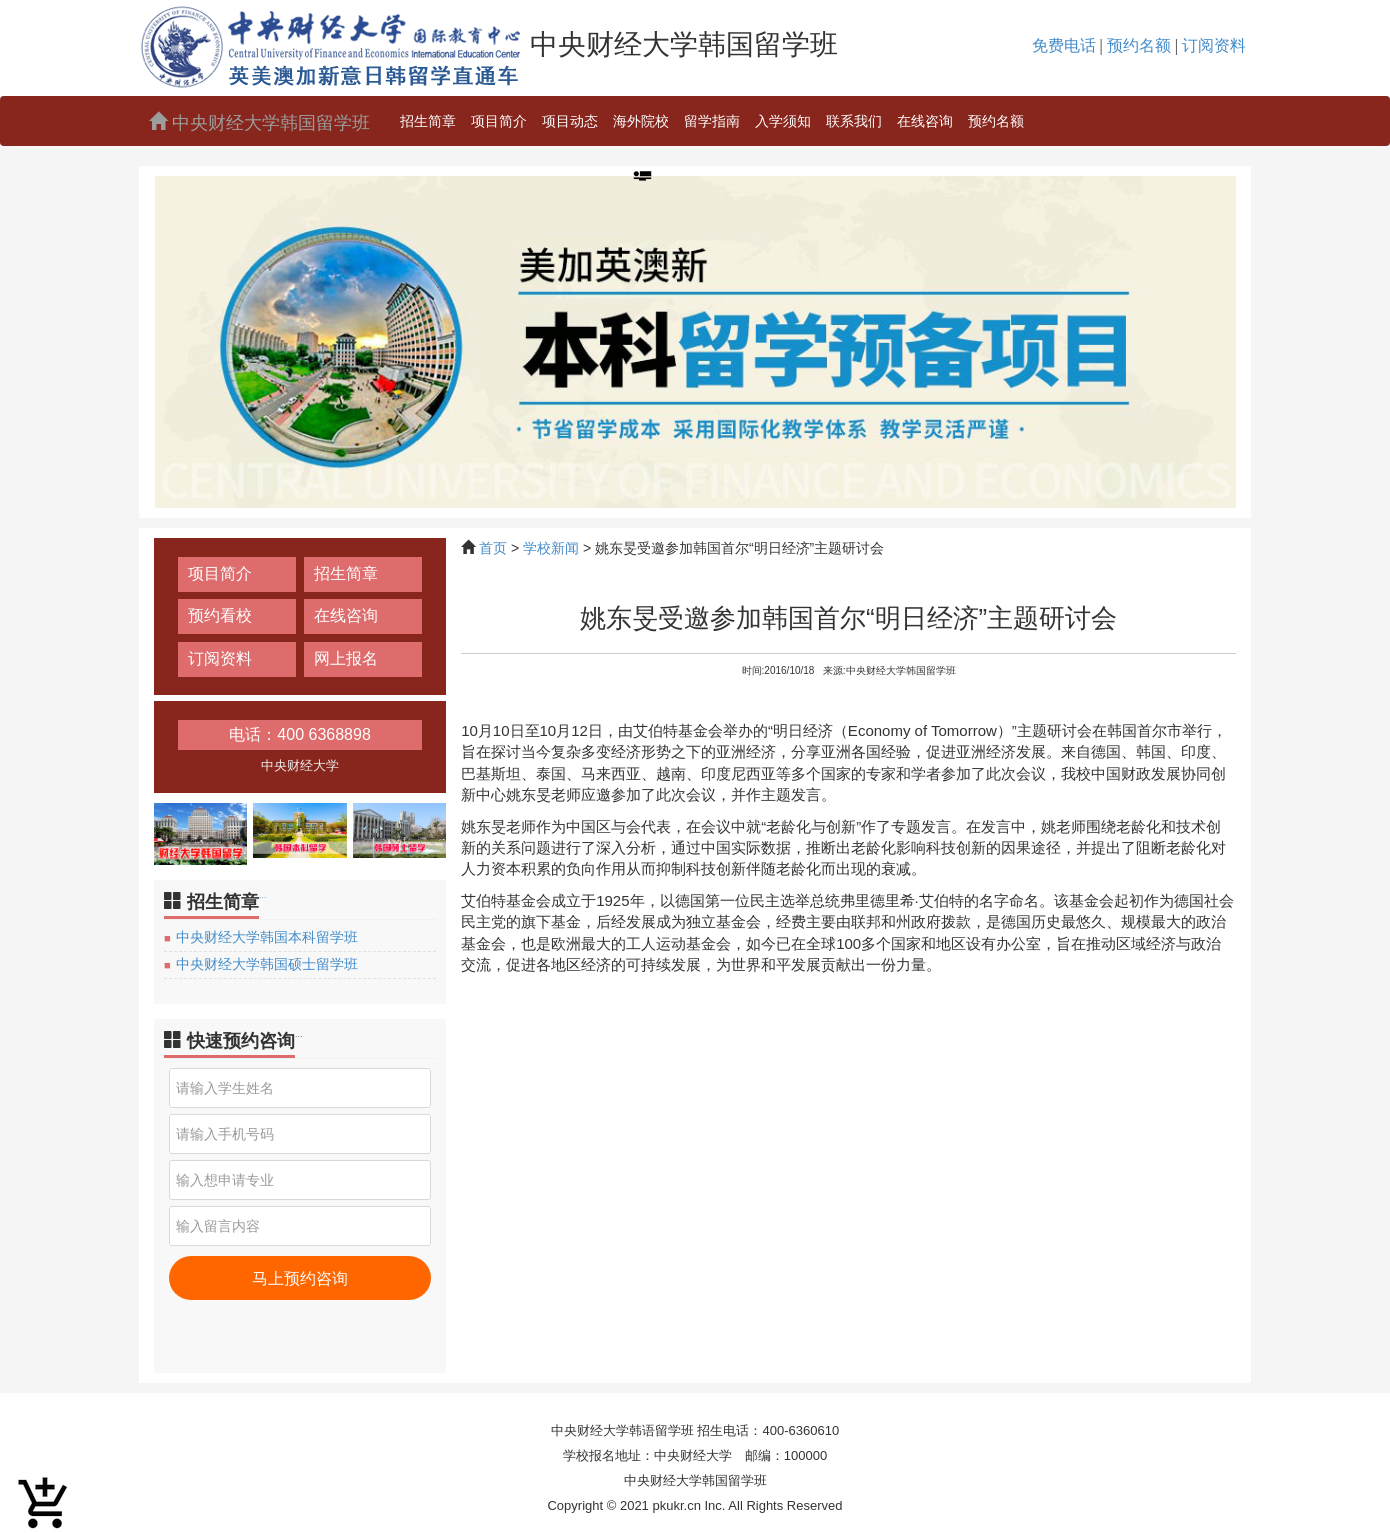 Image resolution: width=1390 pixels, height=1533 pixels. Describe the element at coordinates (45, 1504) in the screenshot. I see `add item to shopping cart` at that location.